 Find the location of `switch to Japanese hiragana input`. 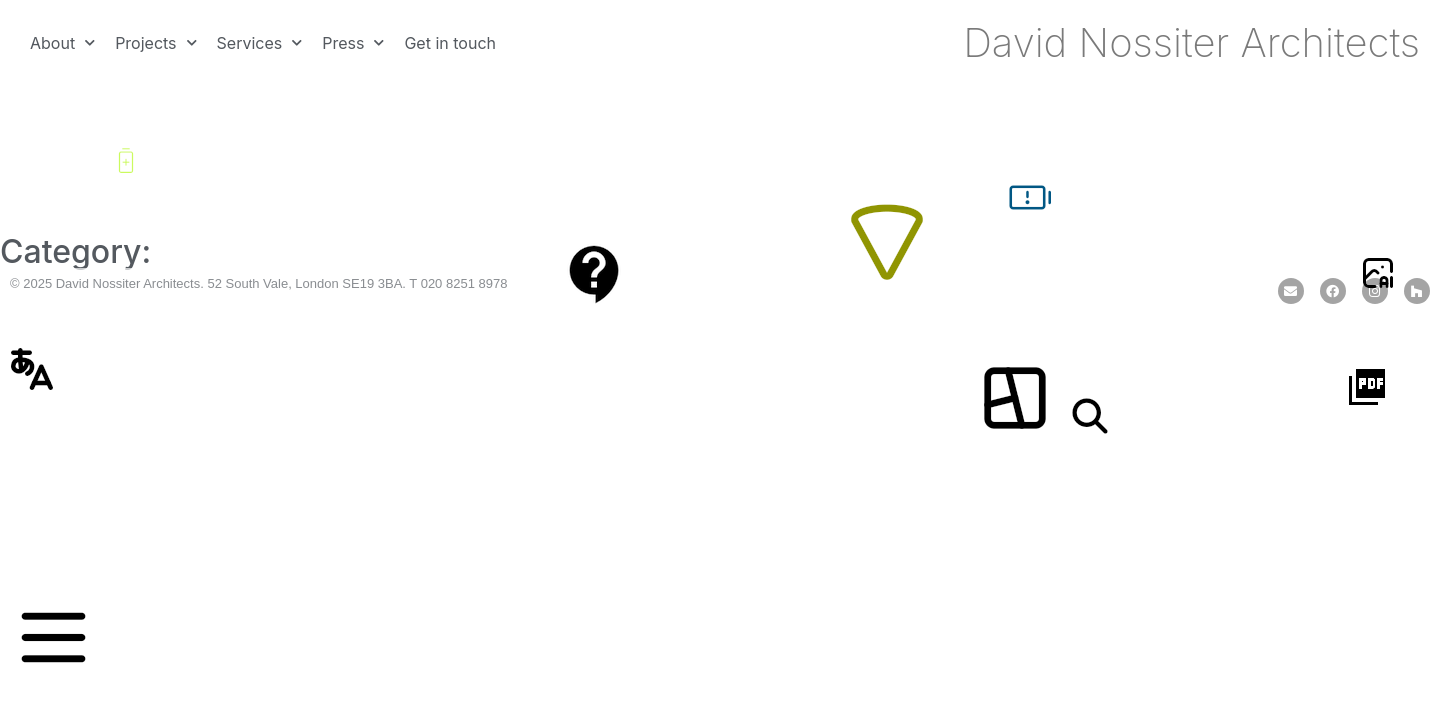

switch to Japanese hiragana input is located at coordinates (32, 369).